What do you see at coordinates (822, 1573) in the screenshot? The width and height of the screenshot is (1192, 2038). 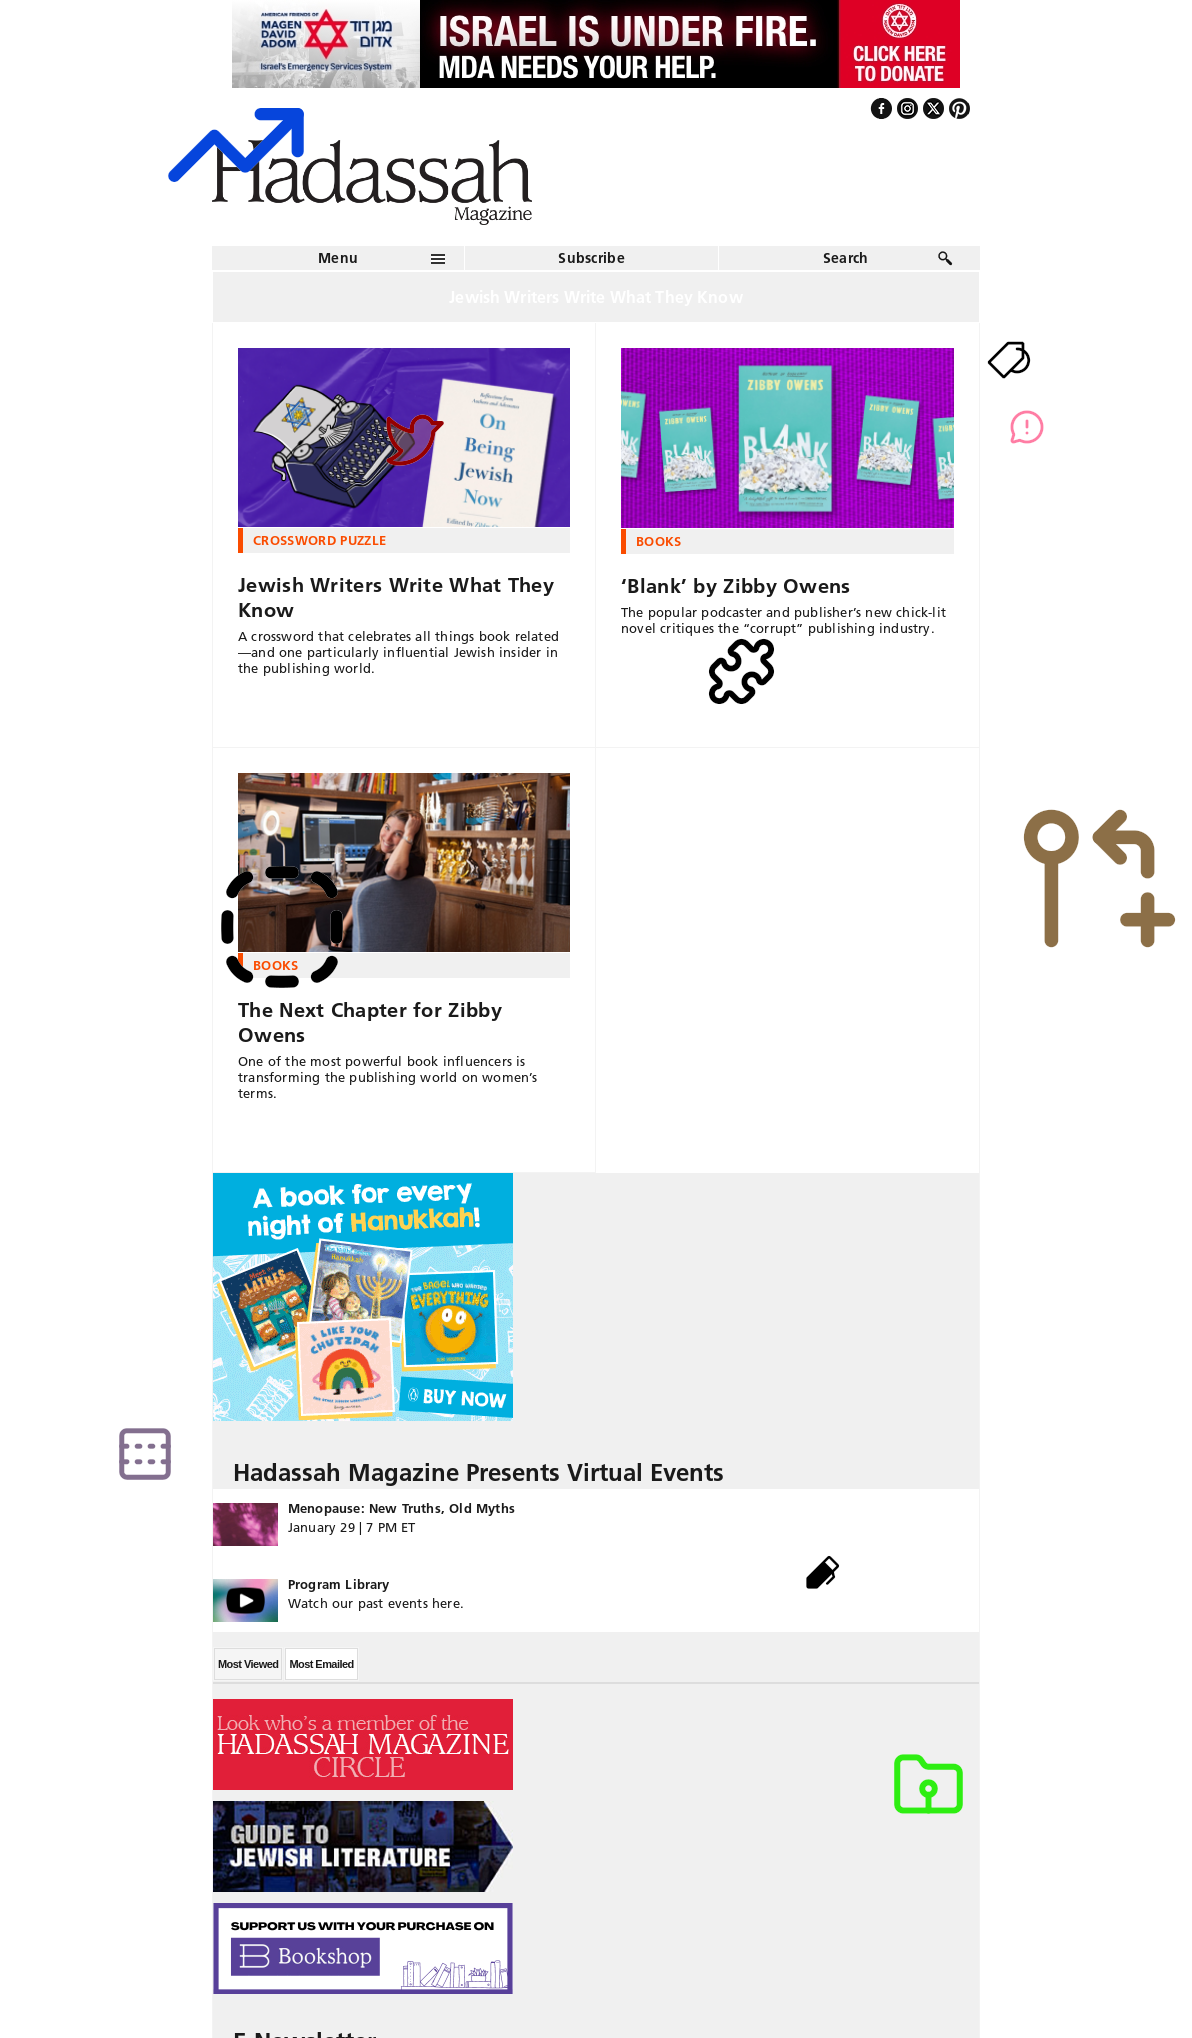 I see `edit or modify content` at bounding box center [822, 1573].